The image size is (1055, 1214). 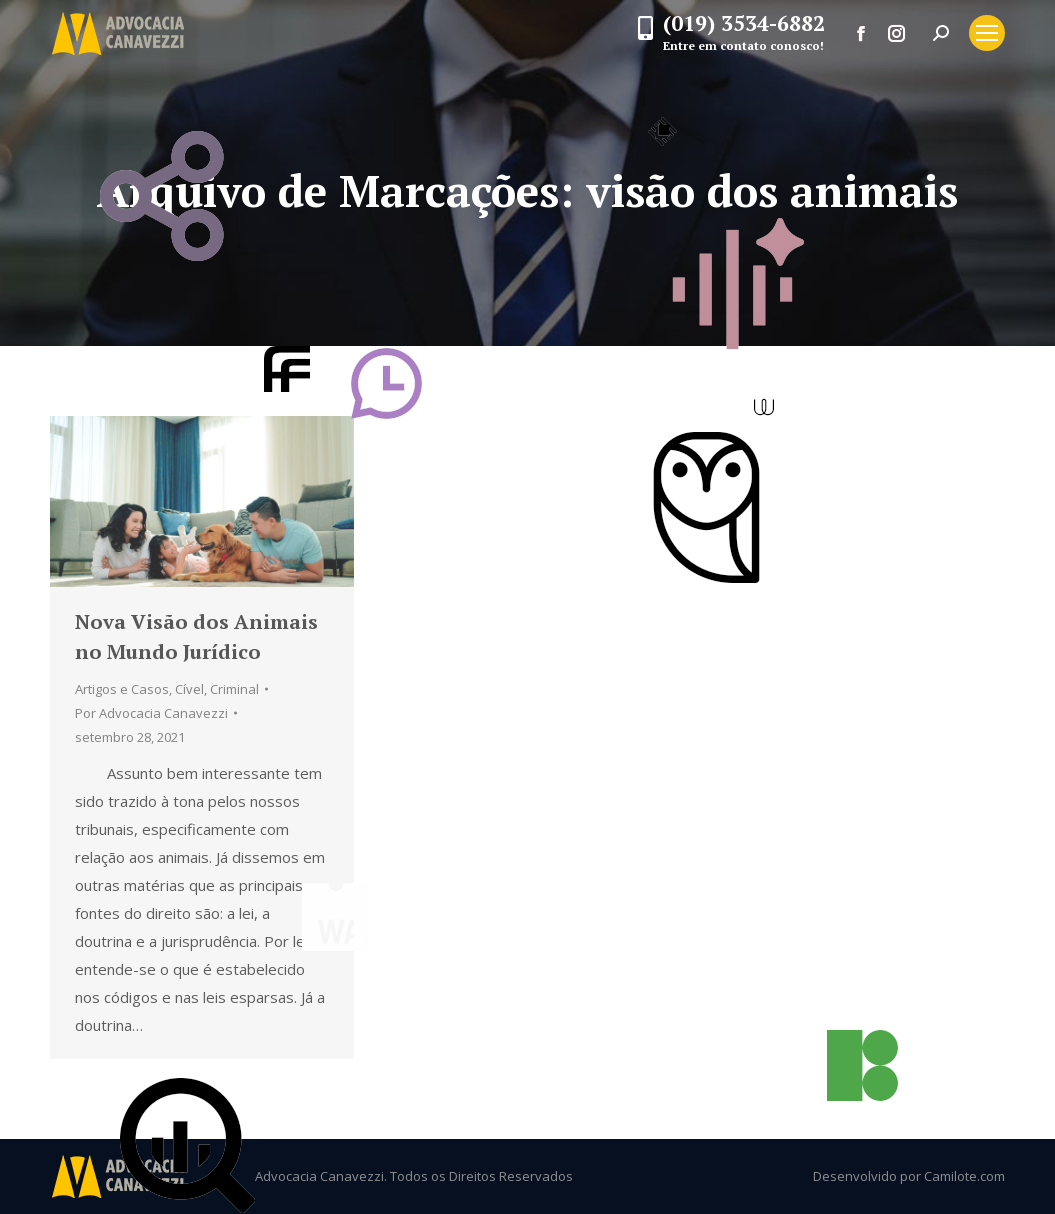 What do you see at coordinates (165, 196) in the screenshot?
I see `share this content` at bounding box center [165, 196].